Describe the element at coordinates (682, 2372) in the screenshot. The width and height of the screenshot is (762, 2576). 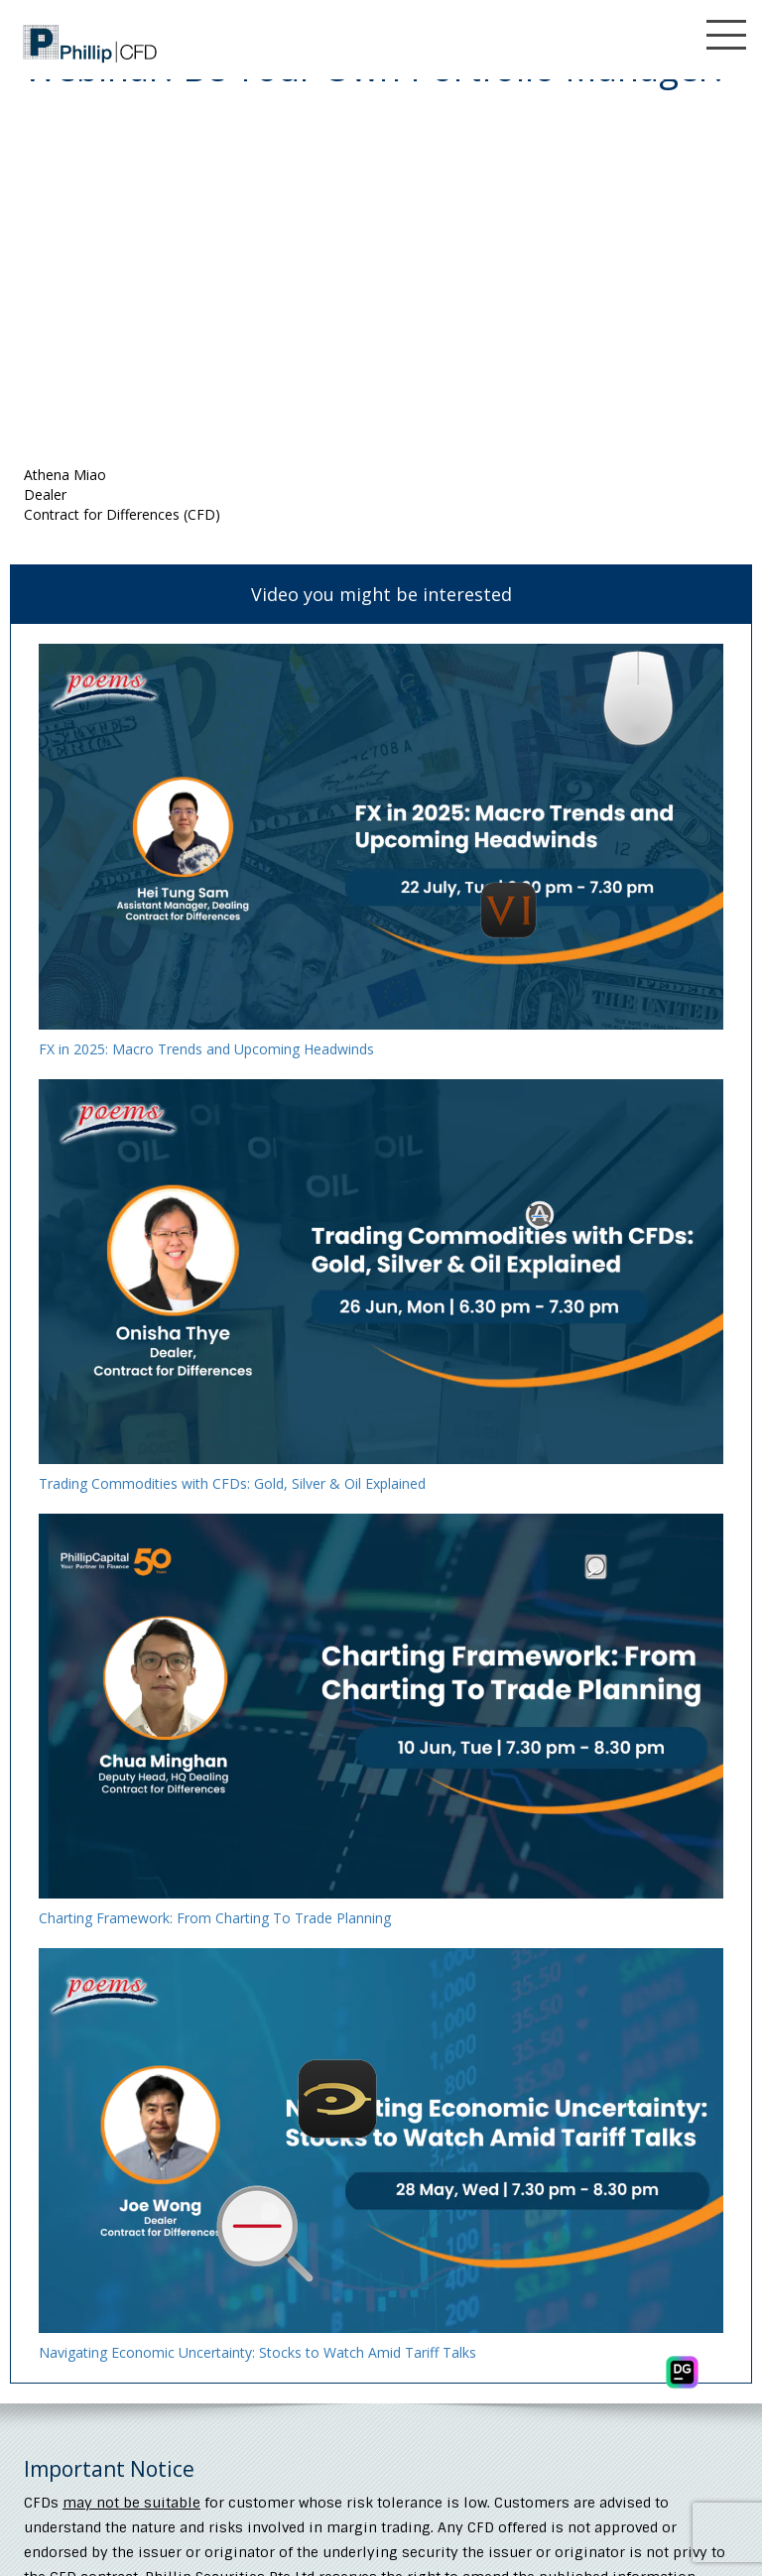
I see `open datagrip database ide` at that location.